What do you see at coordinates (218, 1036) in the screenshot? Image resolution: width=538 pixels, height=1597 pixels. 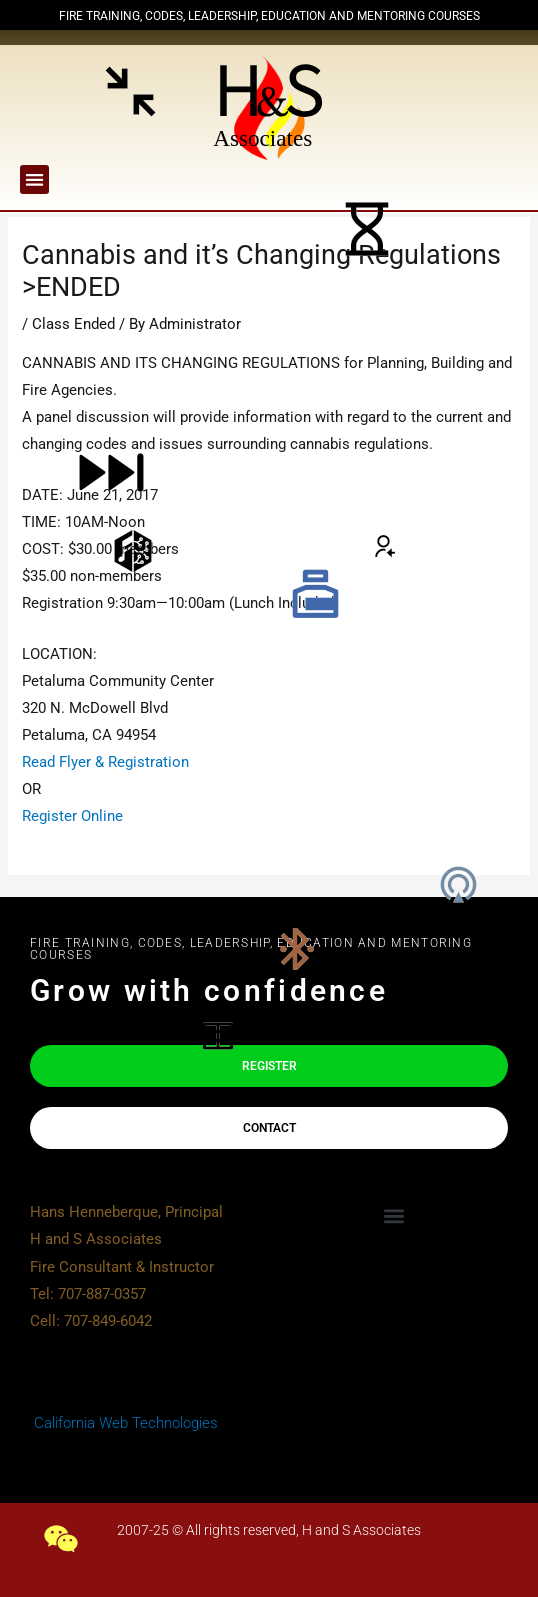 I see `insert a table into the document` at bounding box center [218, 1036].